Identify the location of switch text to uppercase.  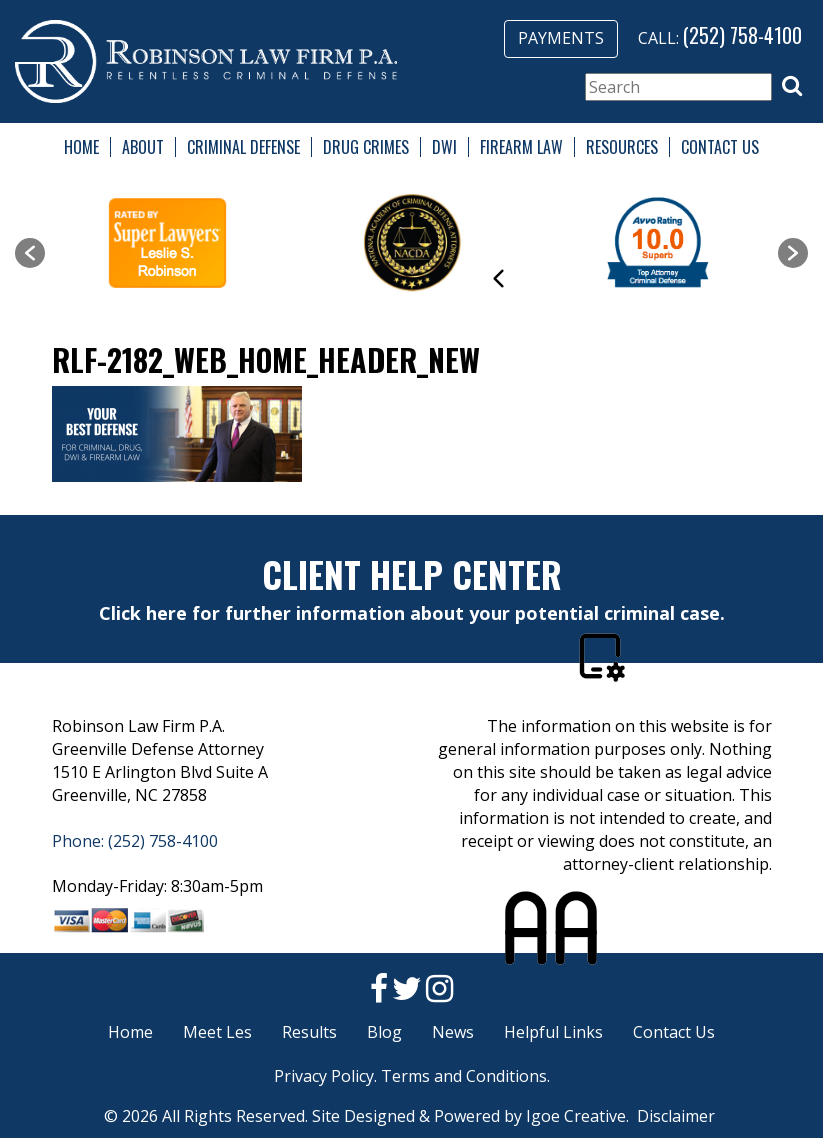
(551, 928).